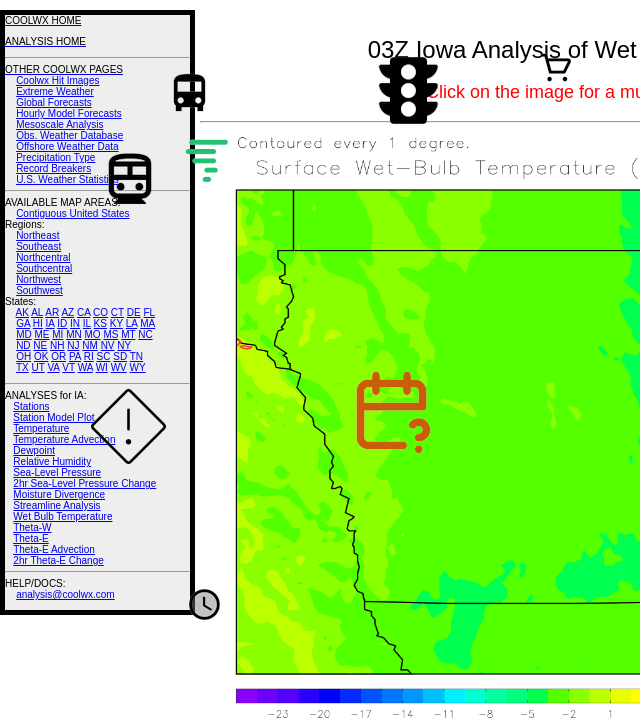  What do you see at coordinates (128, 426) in the screenshot?
I see `indicates a warning or caution state` at bounding box center [128, 426].